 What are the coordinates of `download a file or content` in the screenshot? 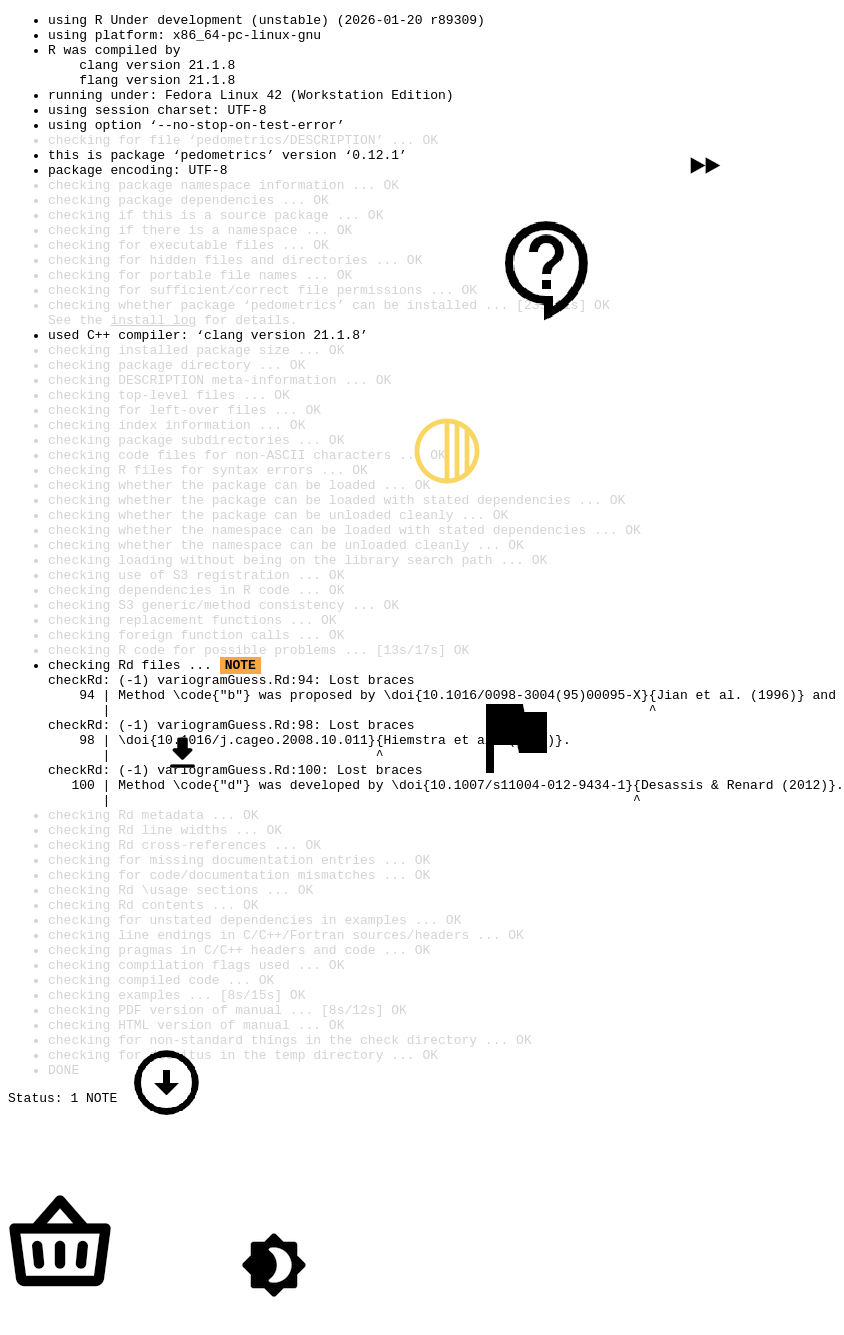 It's located at (182, 753).